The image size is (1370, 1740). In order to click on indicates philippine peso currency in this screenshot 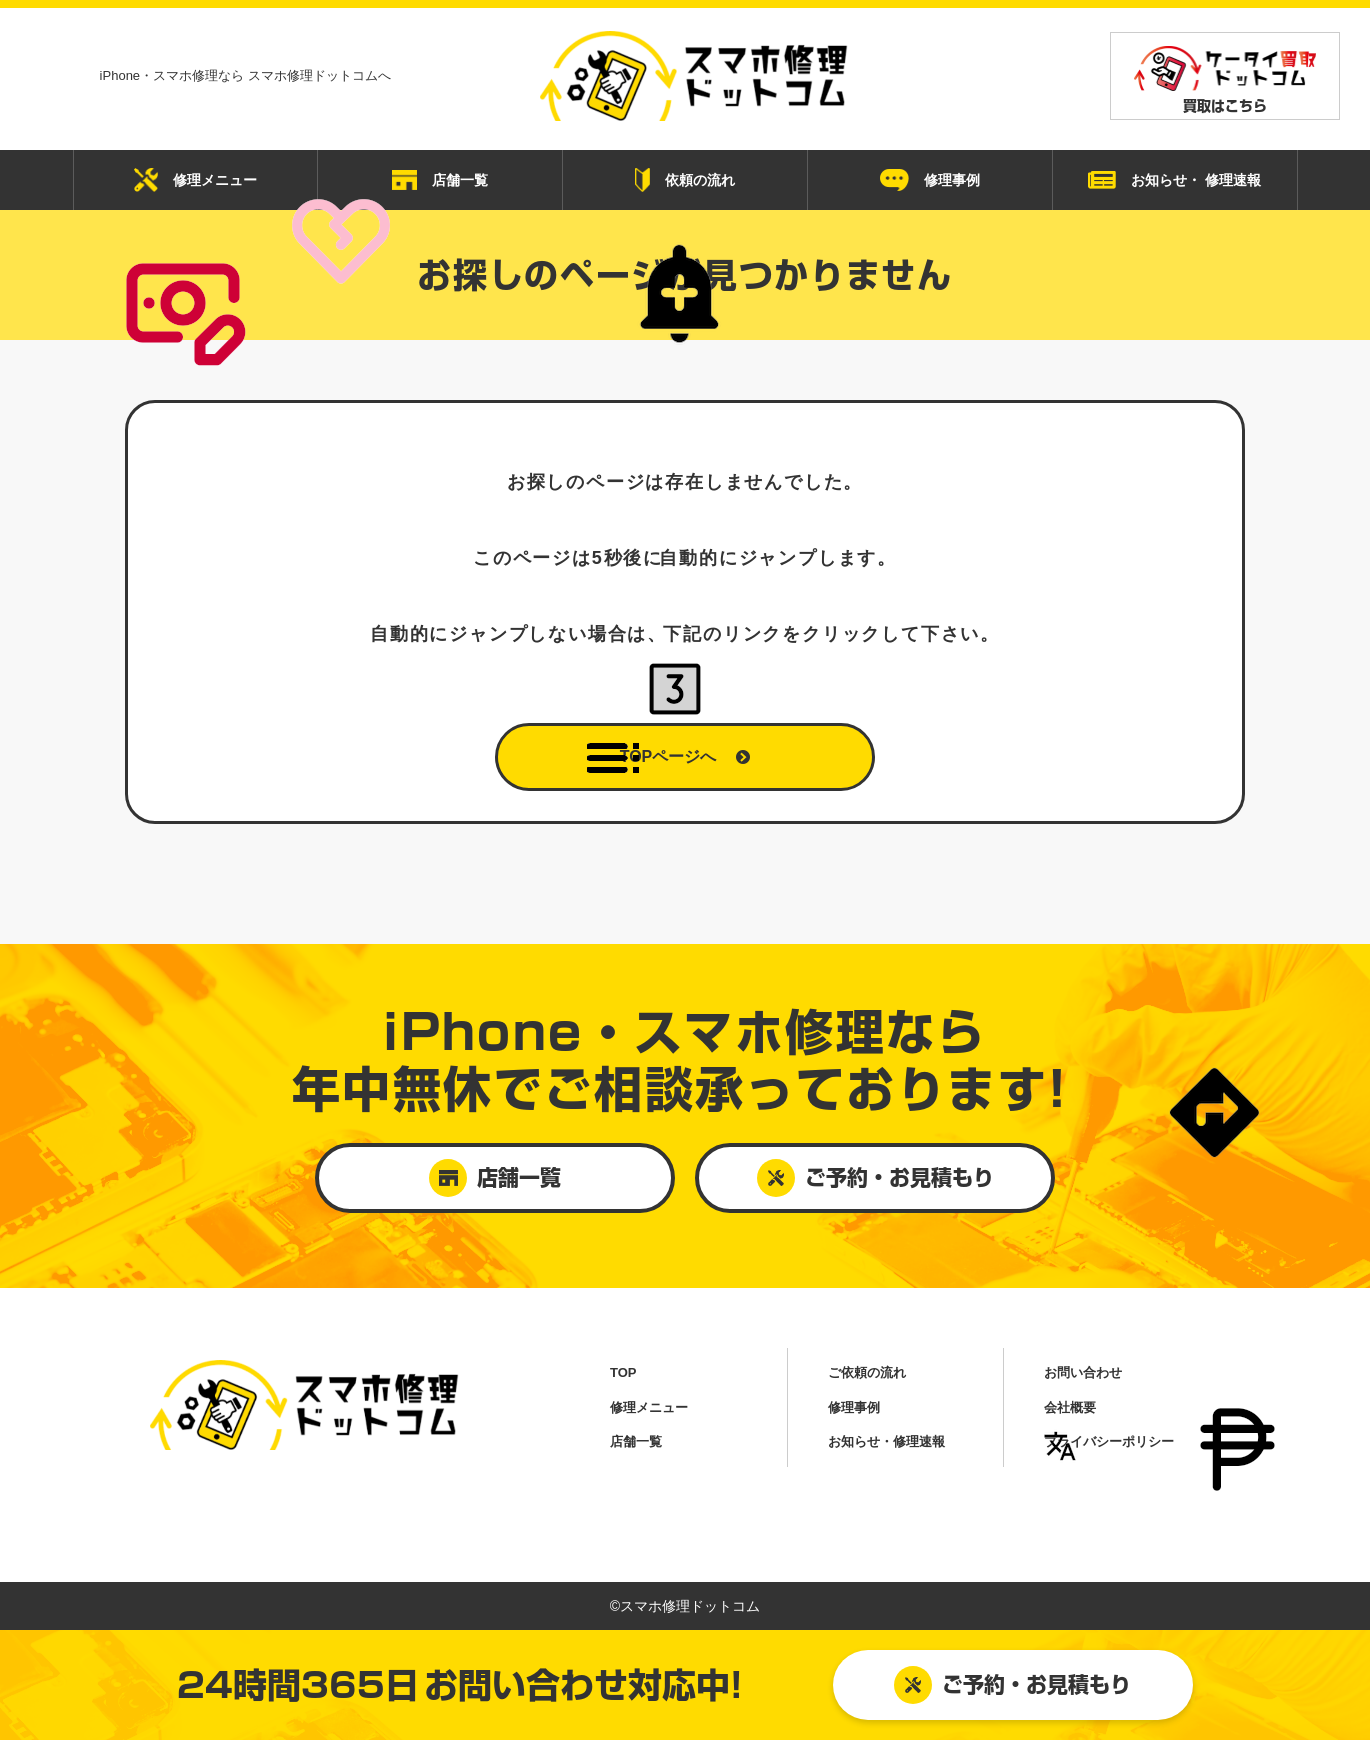, I will do `click(1237, 1449)`.